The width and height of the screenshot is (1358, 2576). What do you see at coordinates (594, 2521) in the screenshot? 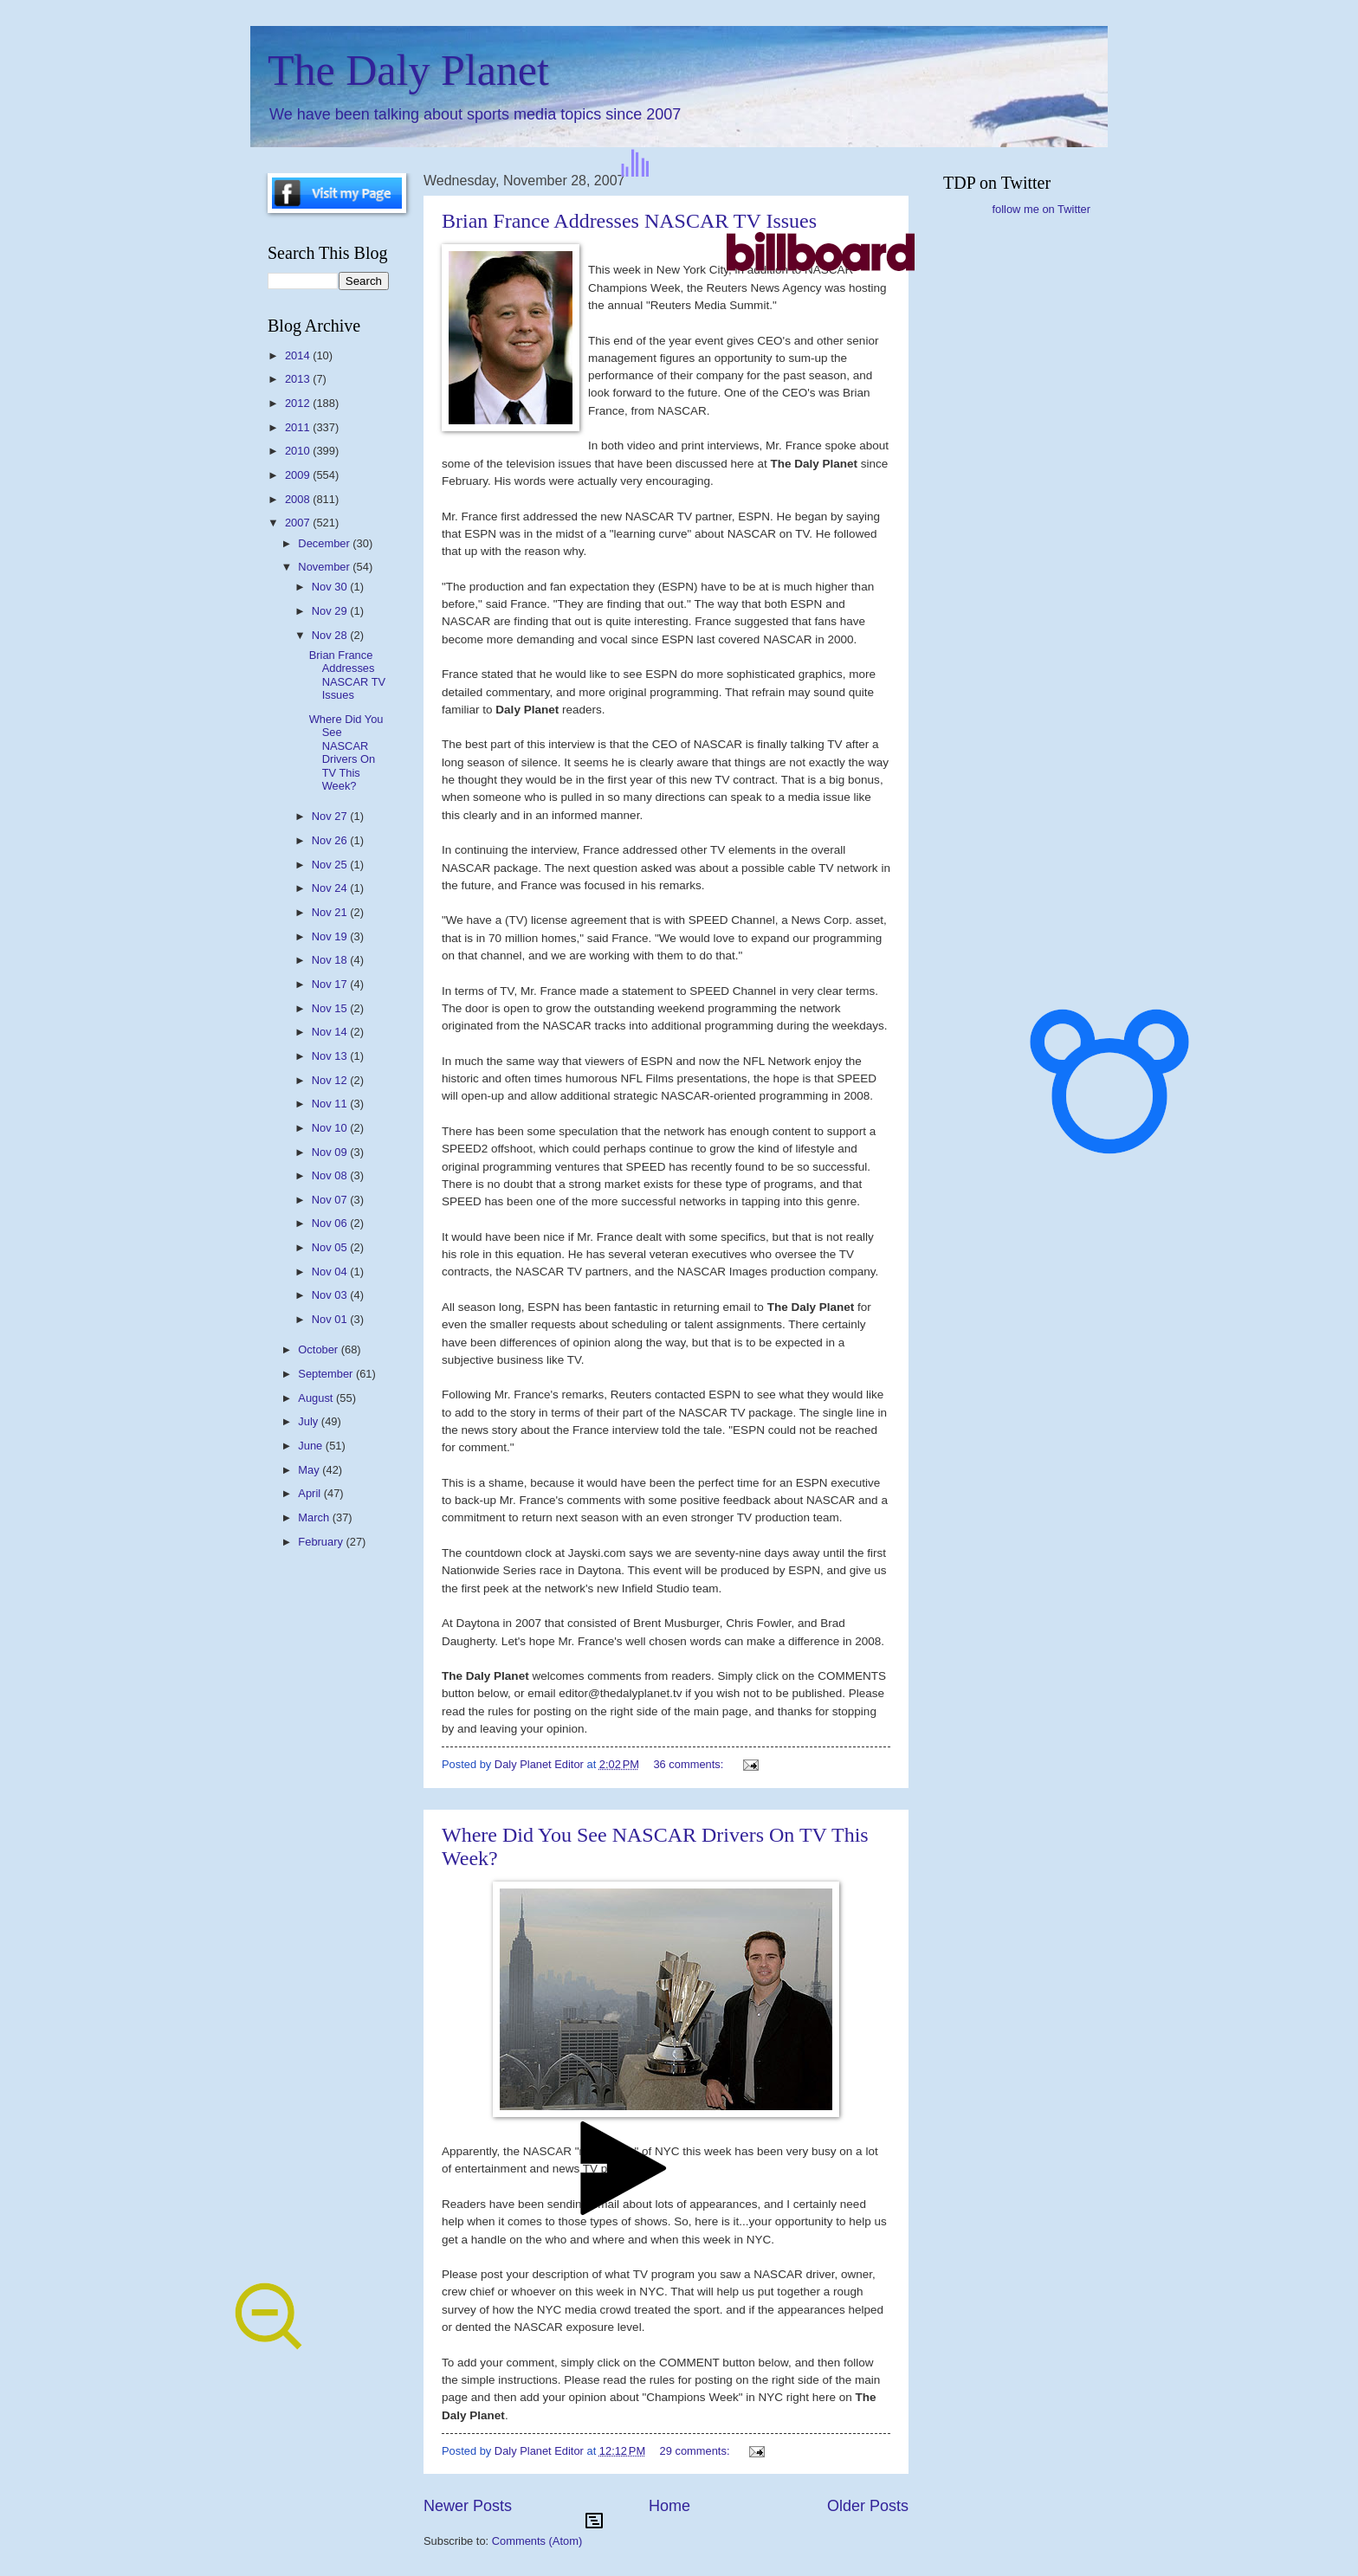
I see `switch to timeline view` at bounding box center [594, 2521].